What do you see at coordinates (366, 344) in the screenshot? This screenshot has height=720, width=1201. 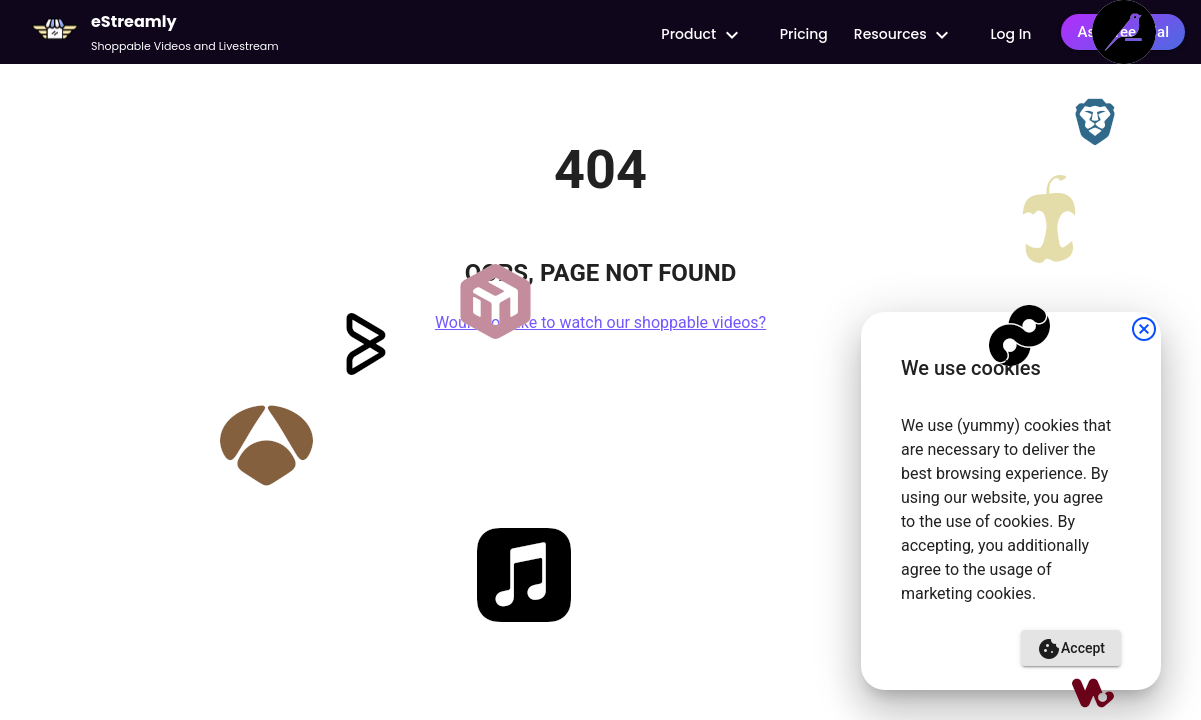 I see `BMC Software company logo` at bounding box center [366, 344].